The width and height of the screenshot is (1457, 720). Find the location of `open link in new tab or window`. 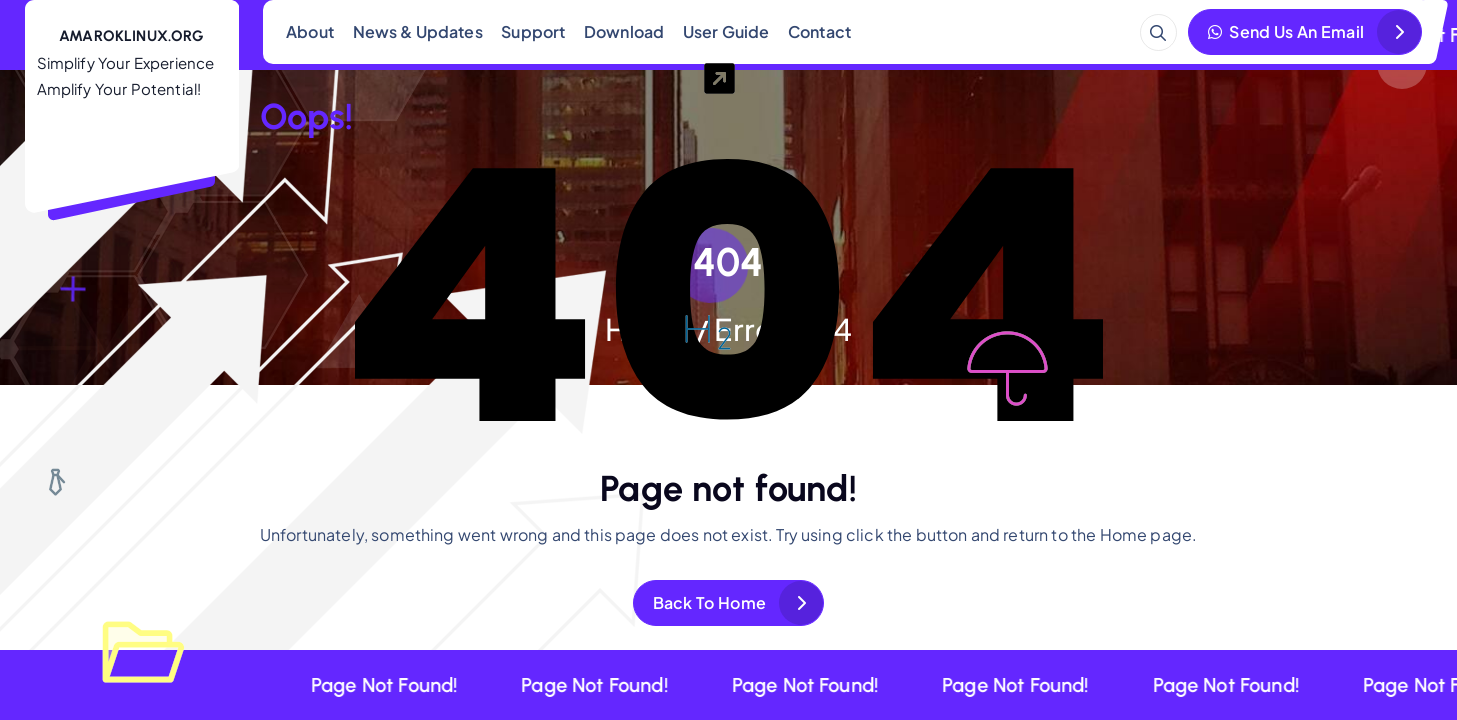

open link in new tab or window is located at coordinates (719, 78).